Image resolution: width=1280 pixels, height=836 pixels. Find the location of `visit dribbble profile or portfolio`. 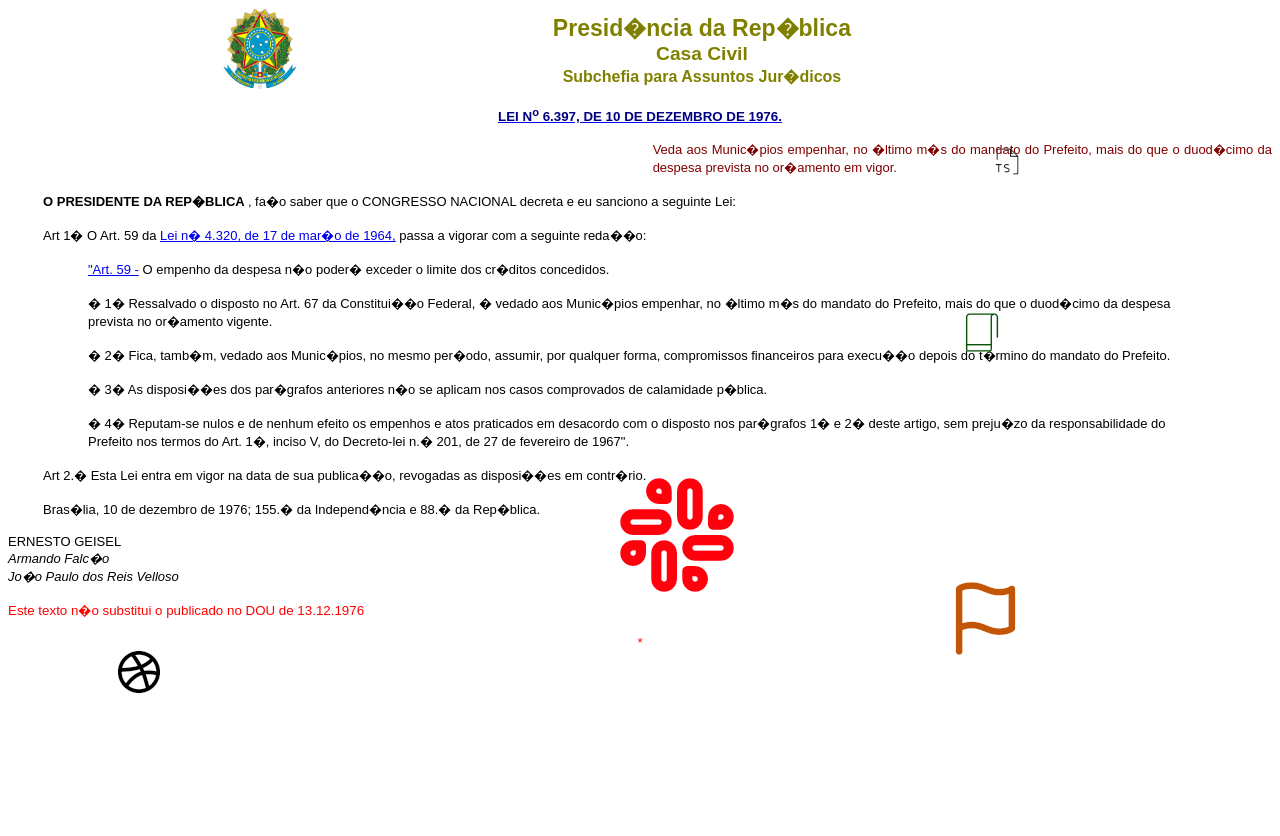

visit dribbble profile or portfolio is located at coordinates (139, 672).